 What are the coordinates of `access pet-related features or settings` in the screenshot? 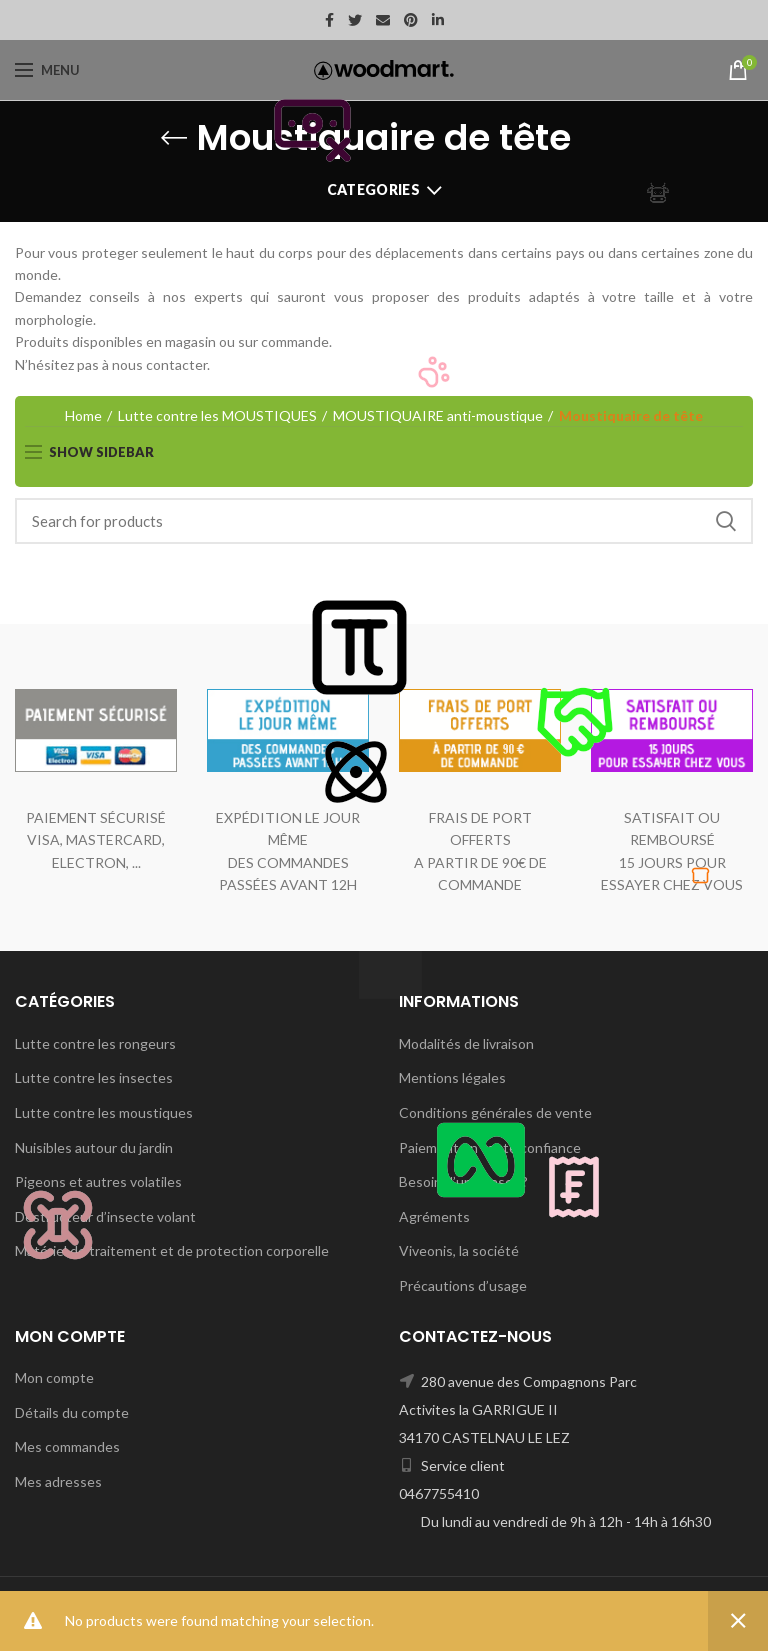 It's located at (434, 372).